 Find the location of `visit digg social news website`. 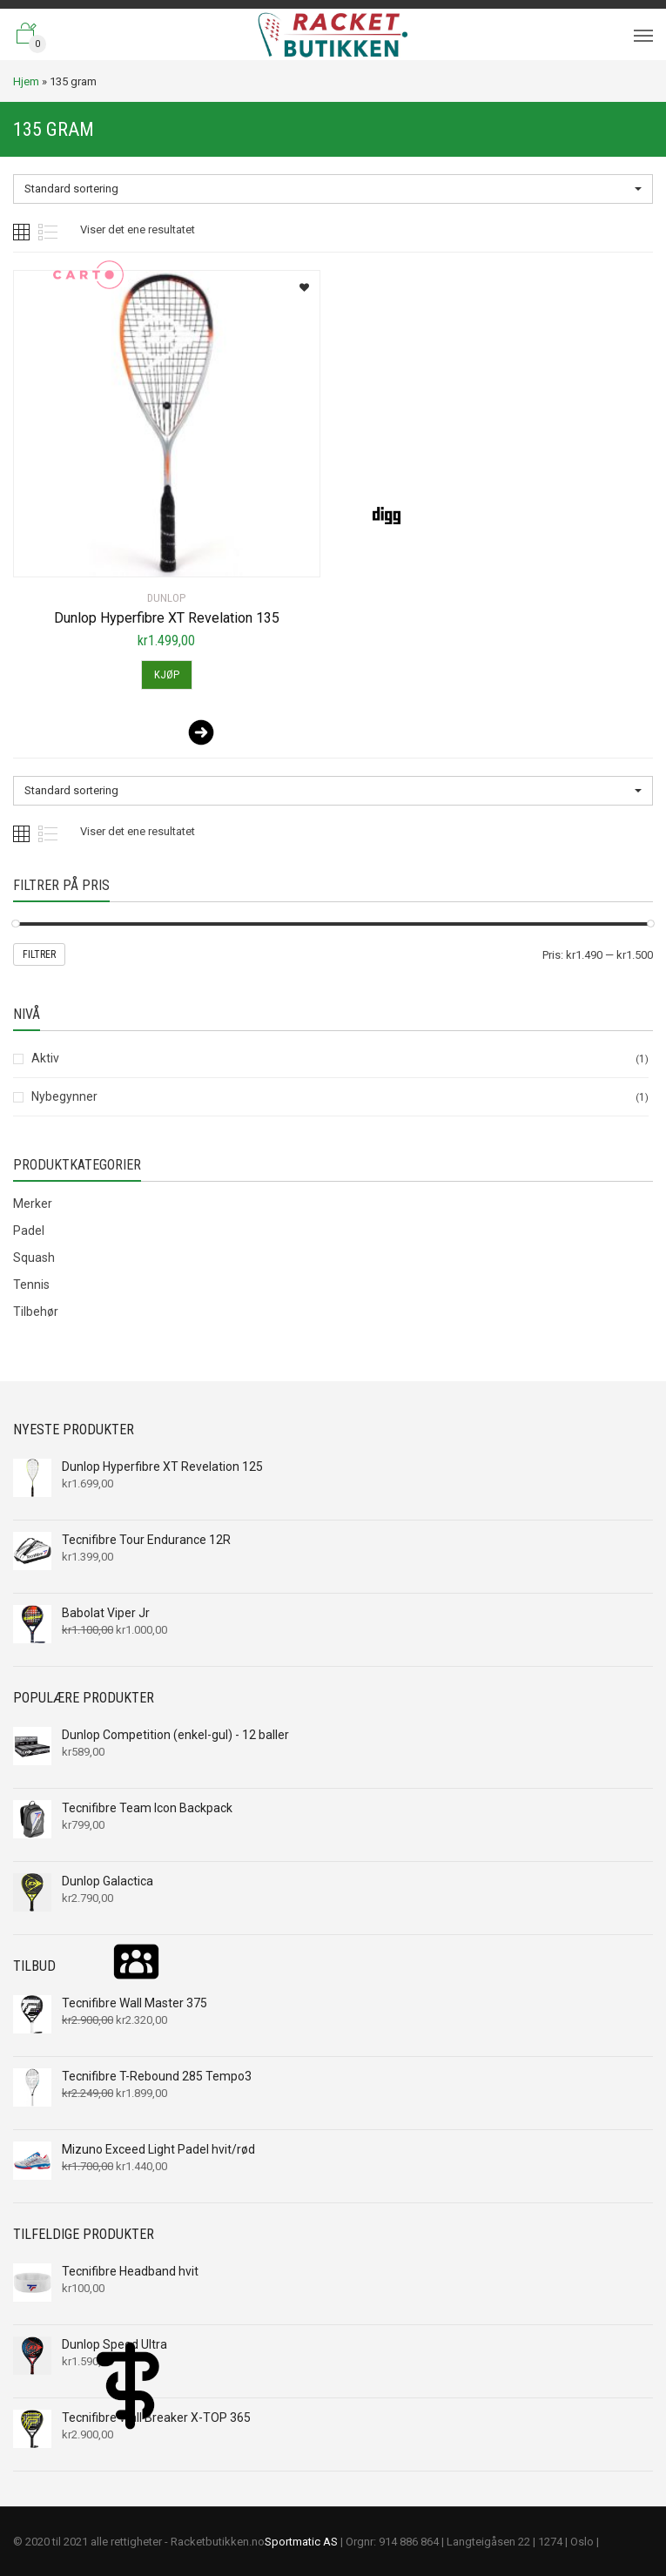

visit digg social news website is located at coordinates (387, 516).